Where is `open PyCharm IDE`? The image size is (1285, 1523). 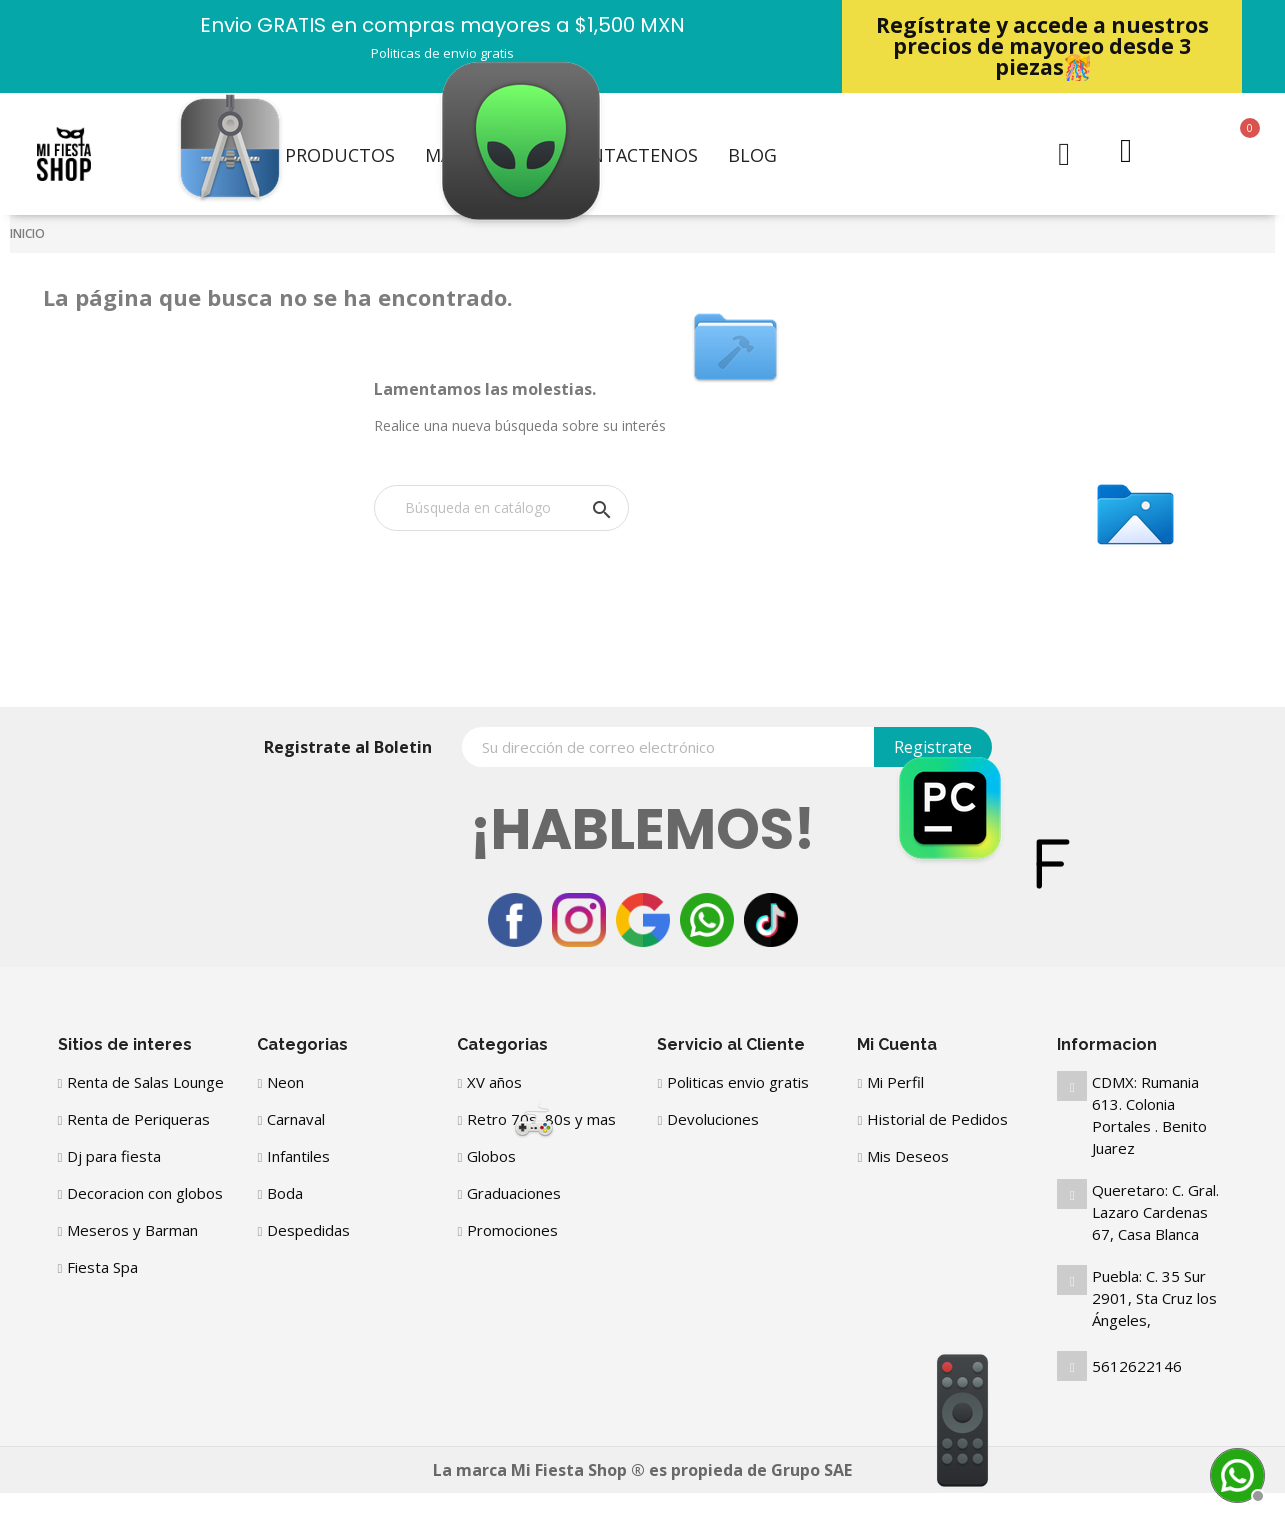
open PyCharm IDE is located at coordinates (950, 808).